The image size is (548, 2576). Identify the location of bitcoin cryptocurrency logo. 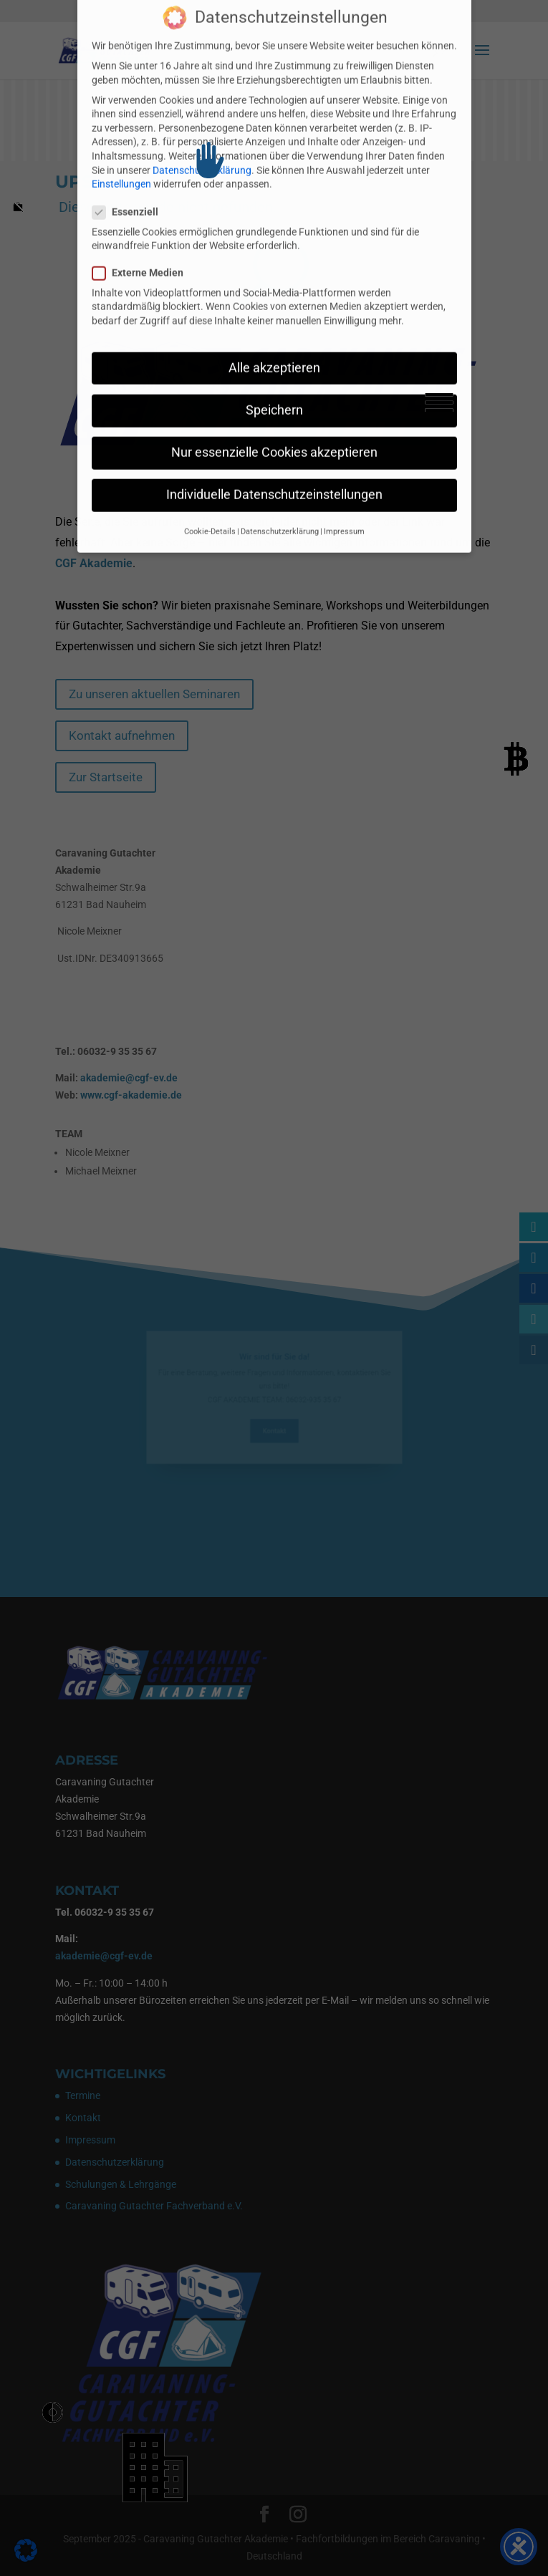
(516, 758).